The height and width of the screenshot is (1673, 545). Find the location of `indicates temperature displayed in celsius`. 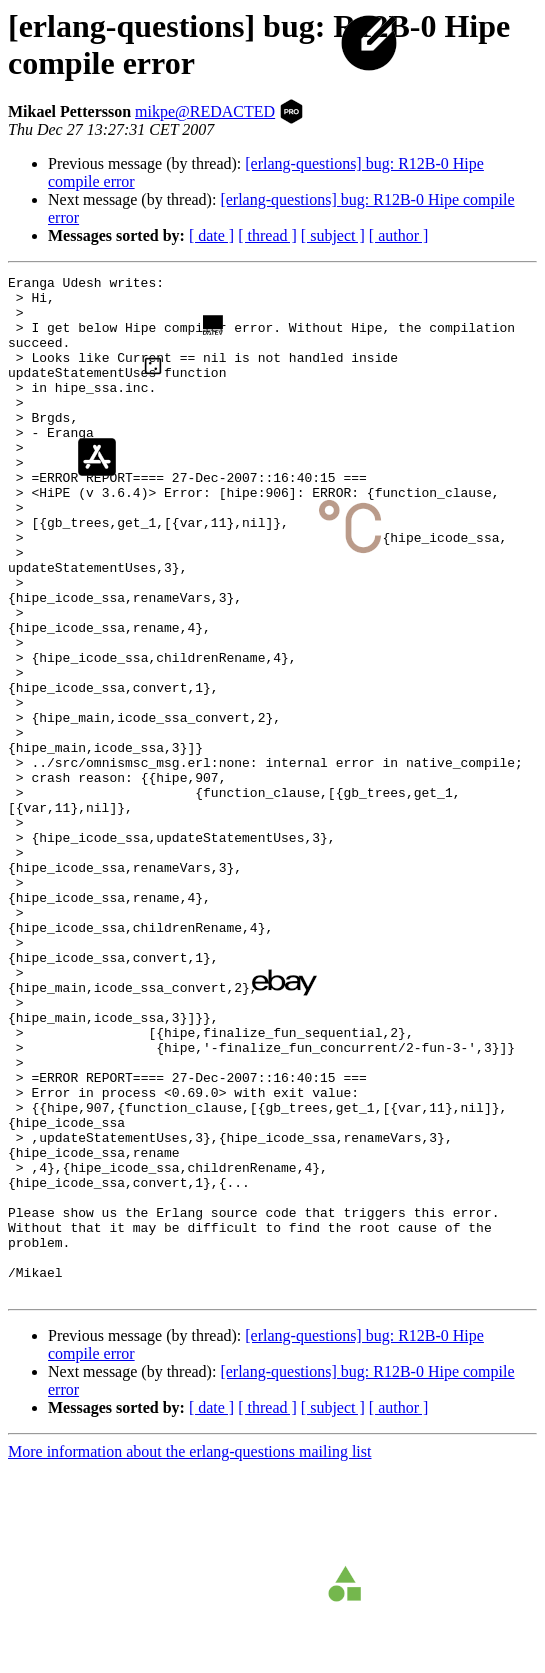

indicates temperature displayed in celsius is located at coordinates (351, 526).